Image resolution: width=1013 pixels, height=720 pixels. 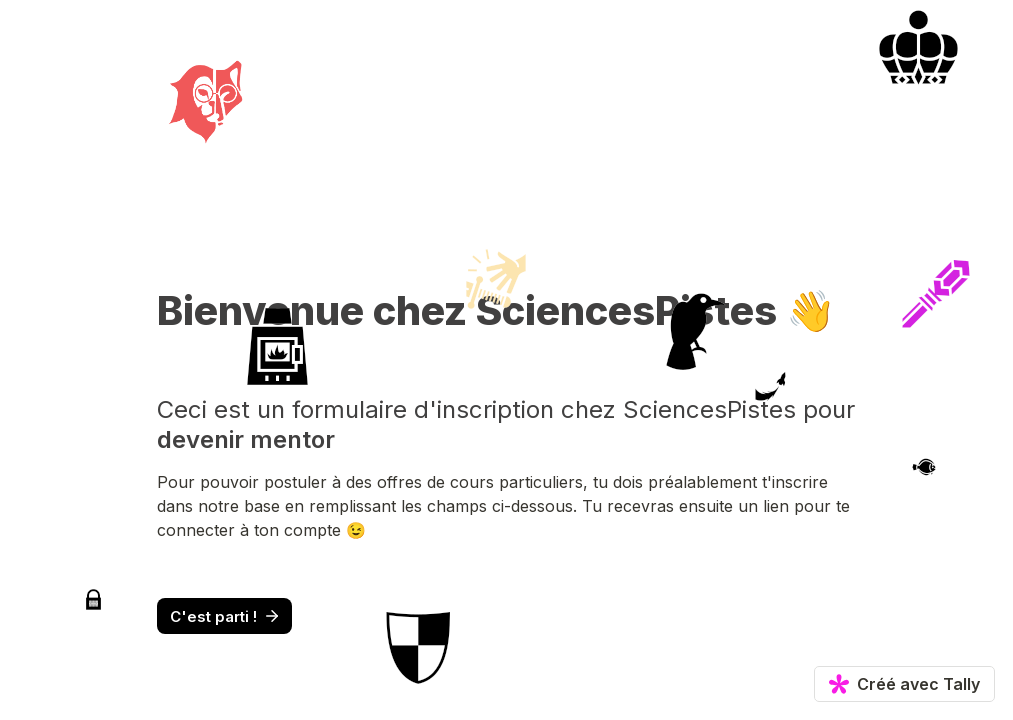 I want to click on cast a spell or use magic ability, so click(x=936, y=293).